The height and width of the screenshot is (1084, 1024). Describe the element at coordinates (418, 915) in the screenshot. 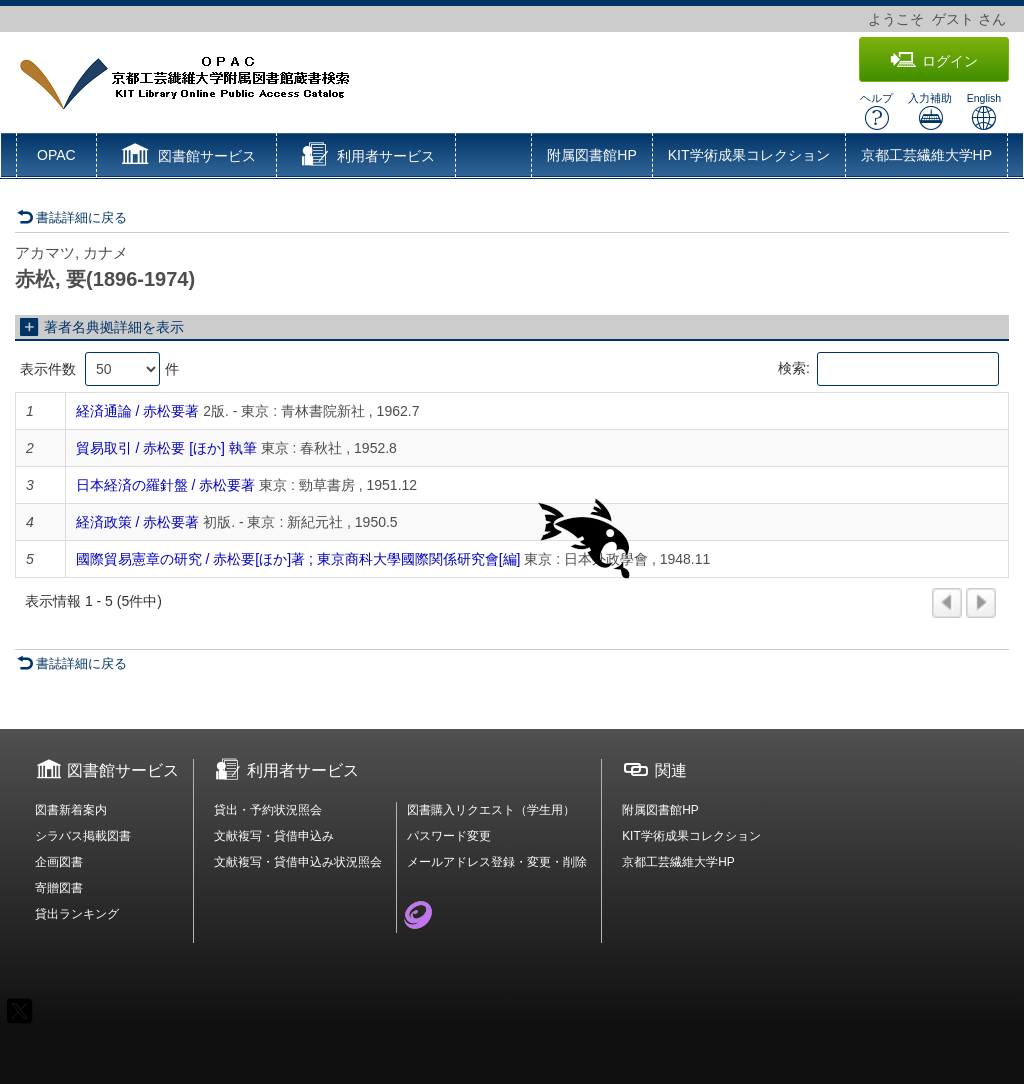

I see `indicates a wind or air-based ability` at that location.